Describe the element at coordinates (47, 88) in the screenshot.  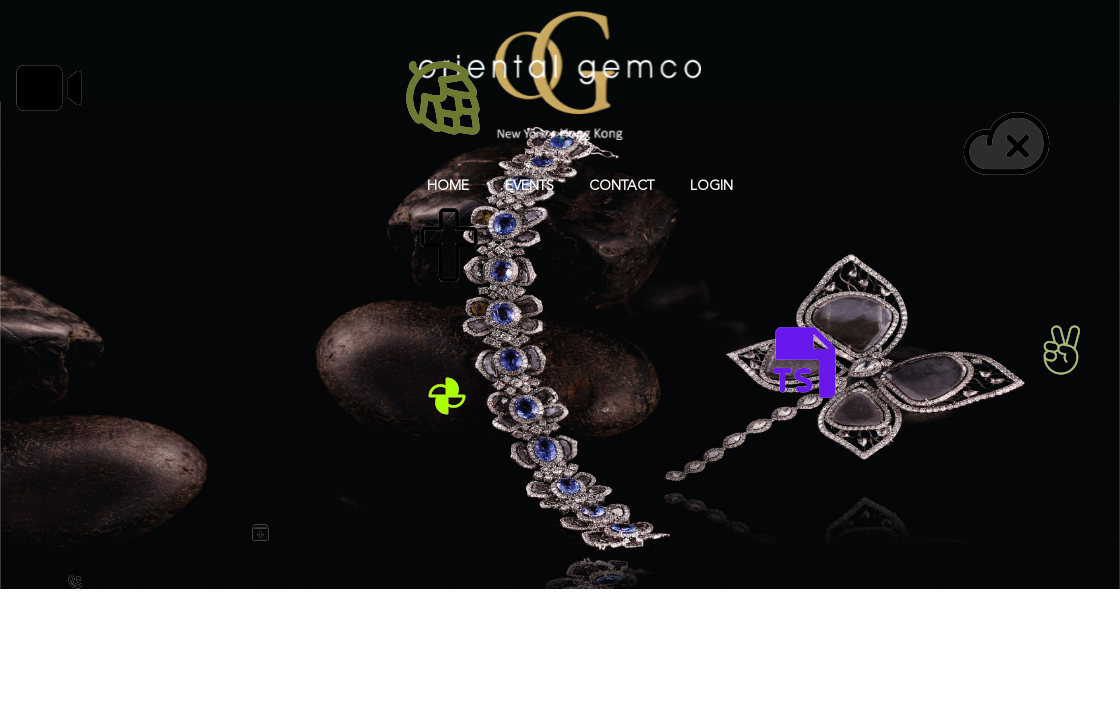
I see `start a video call` at that location.